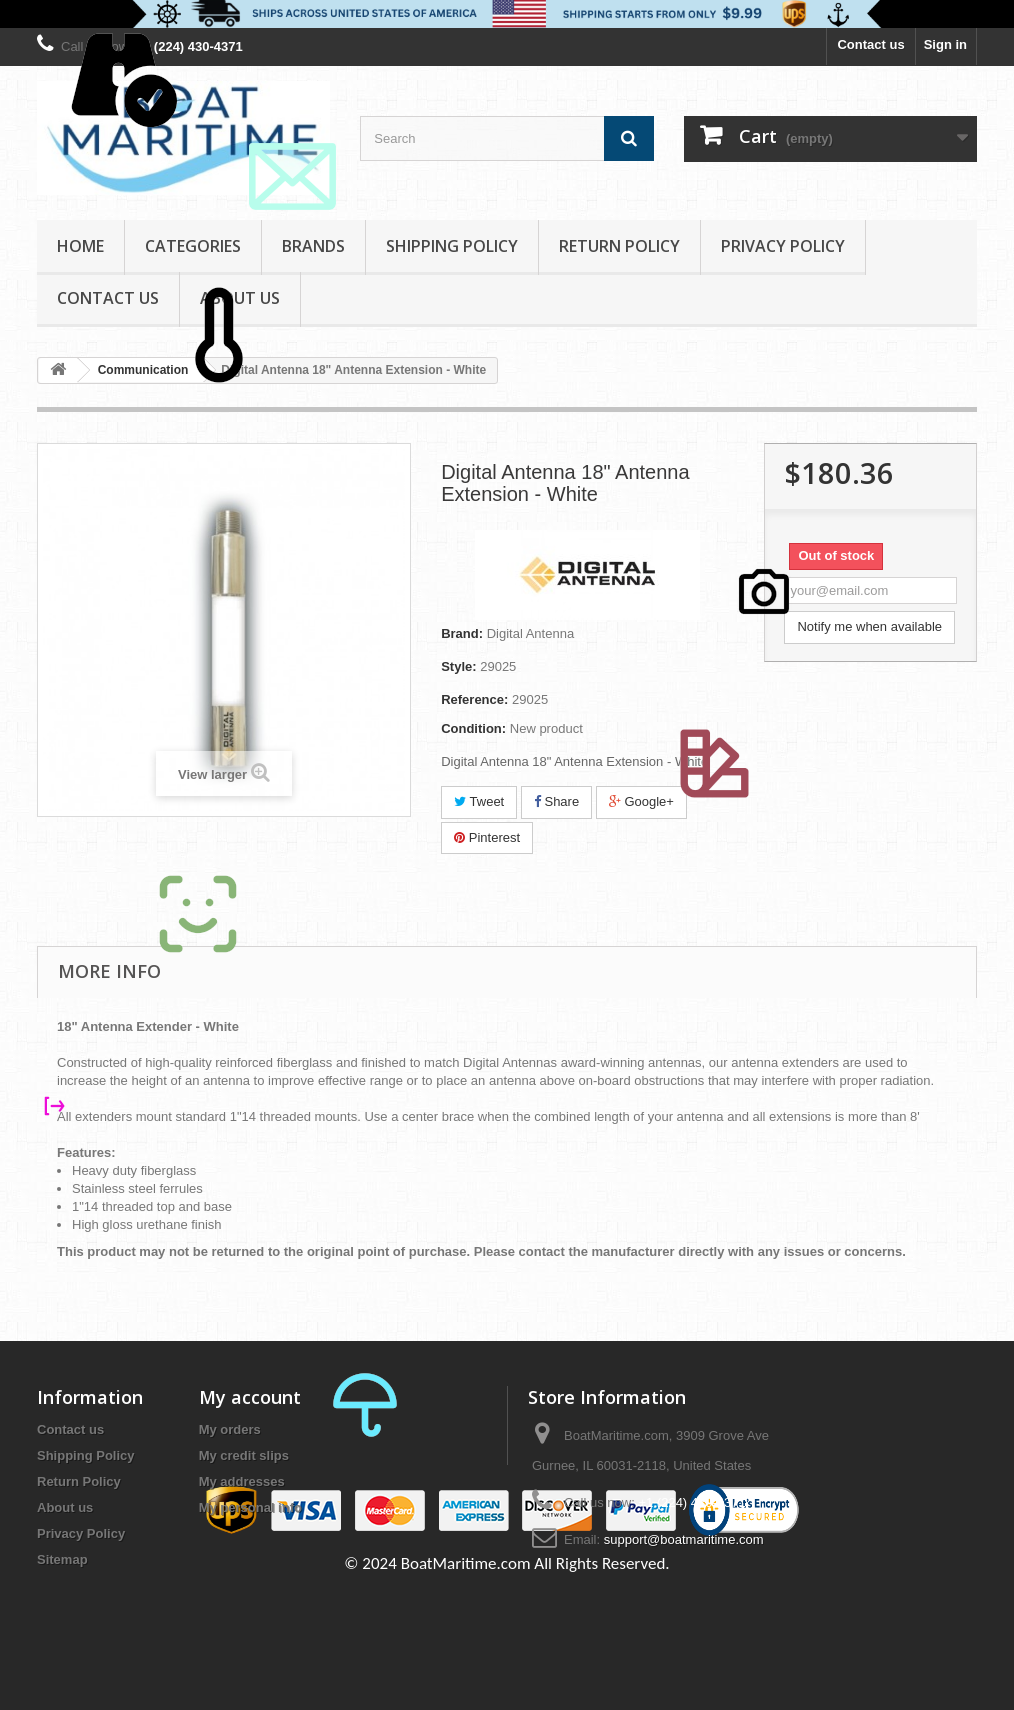 The width and height of the screenshot is (1014, 1710). I want to click on route or destination confirmed, so click(118, 74).